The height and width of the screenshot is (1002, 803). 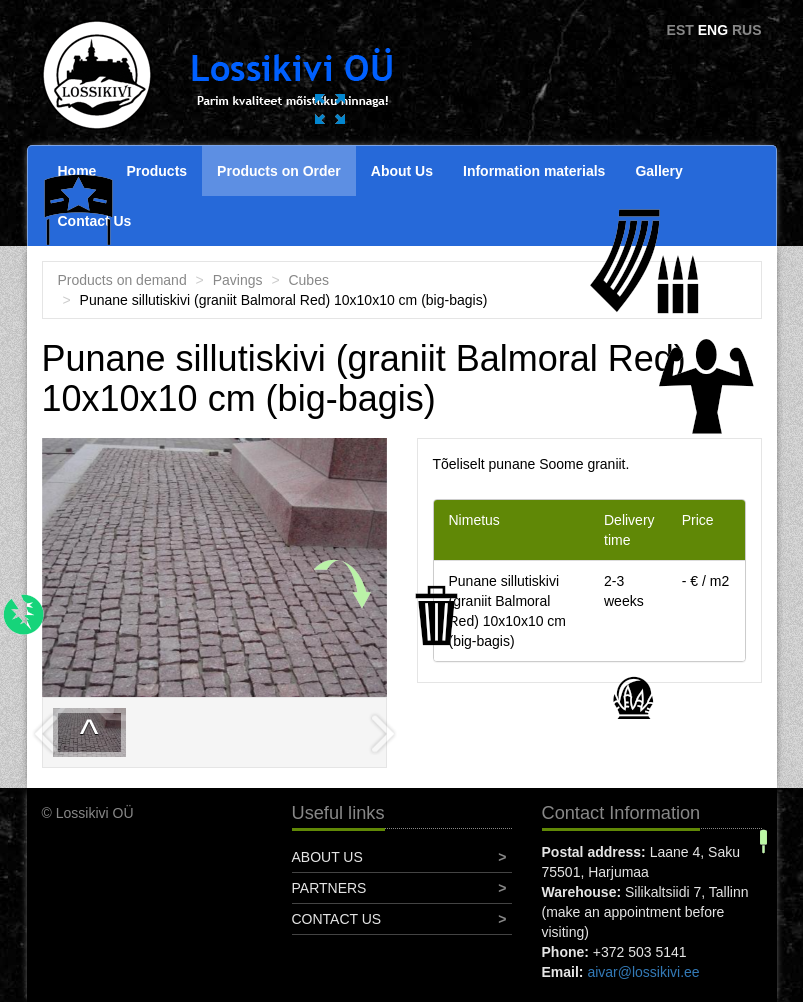 I want to click on select ice pop or popsicle treat, so click(x=763, y=841).